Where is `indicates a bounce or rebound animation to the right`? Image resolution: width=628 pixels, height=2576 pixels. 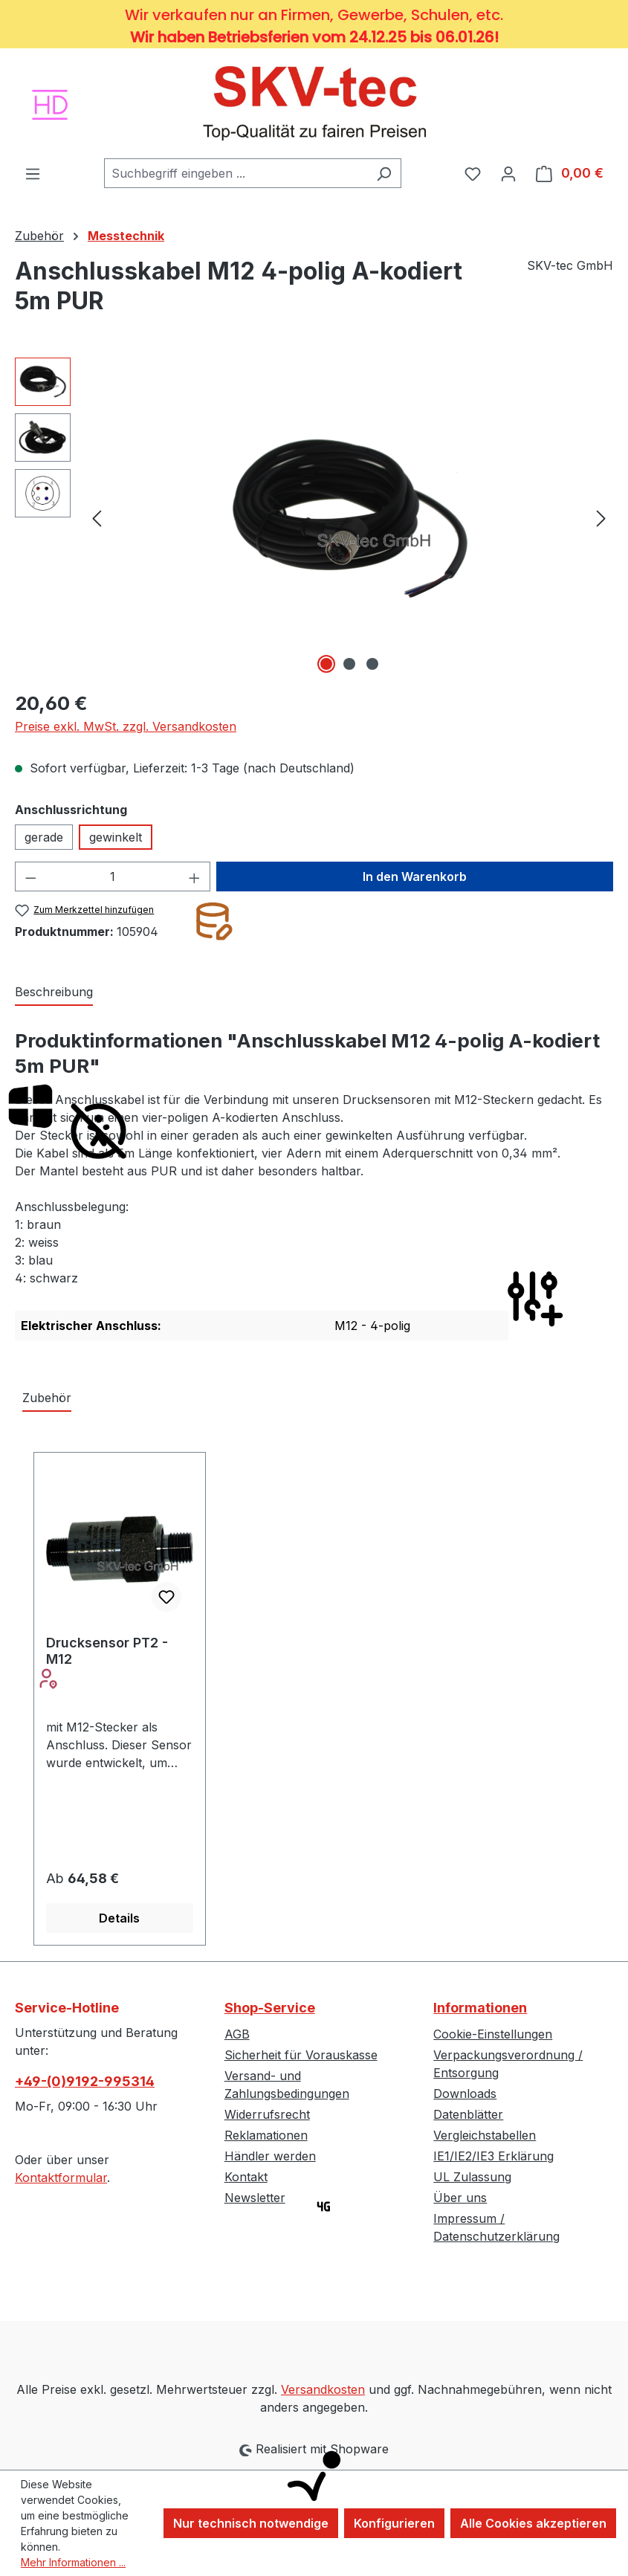 indicates a bounce or rebound animation to the right is located at coordinates (314, 2474).